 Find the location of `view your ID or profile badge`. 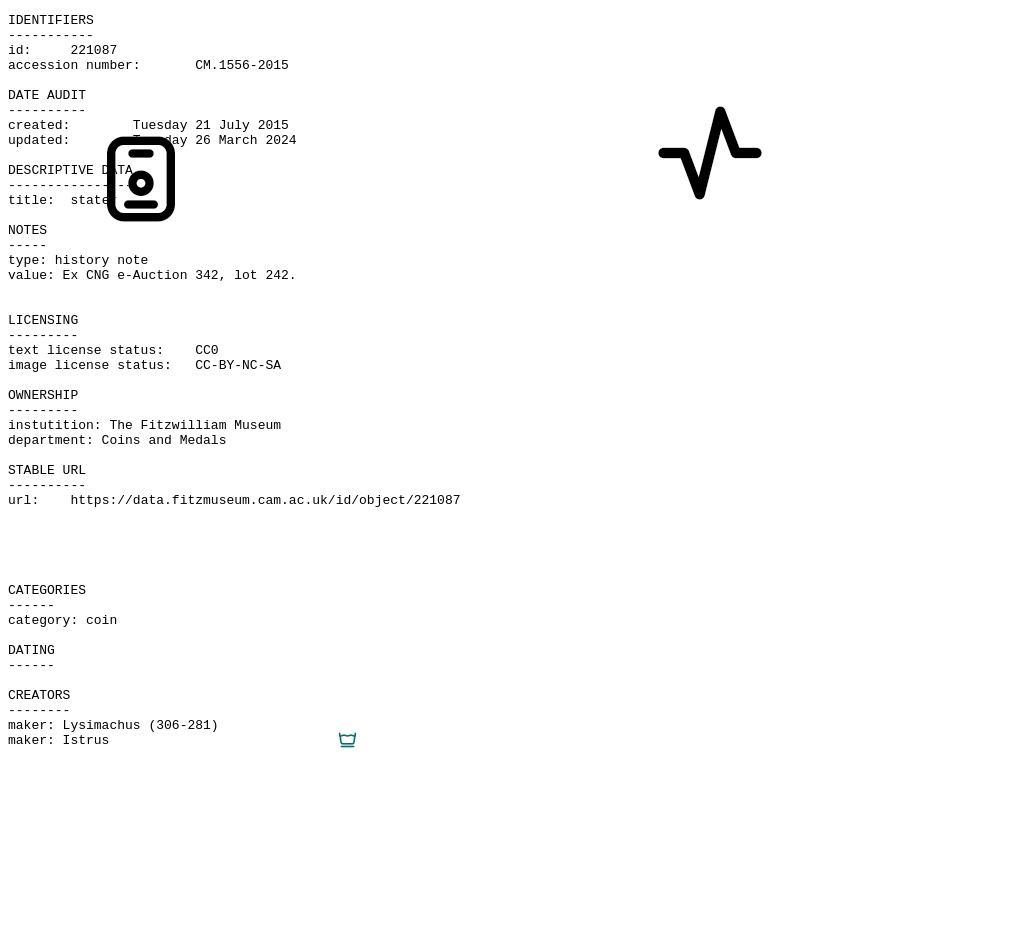

view your ID or profile badge is located at coordinates (141, 179).